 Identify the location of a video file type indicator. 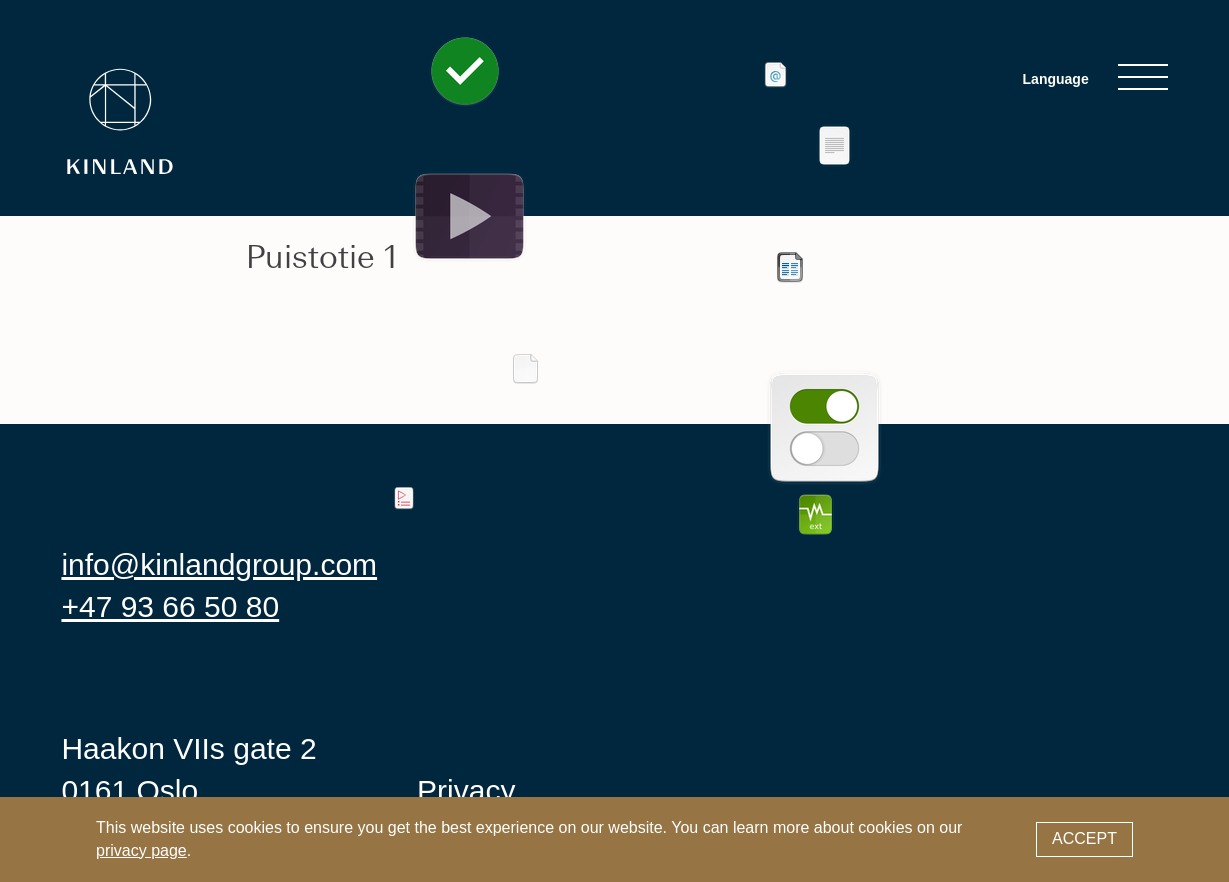
(469, 208).